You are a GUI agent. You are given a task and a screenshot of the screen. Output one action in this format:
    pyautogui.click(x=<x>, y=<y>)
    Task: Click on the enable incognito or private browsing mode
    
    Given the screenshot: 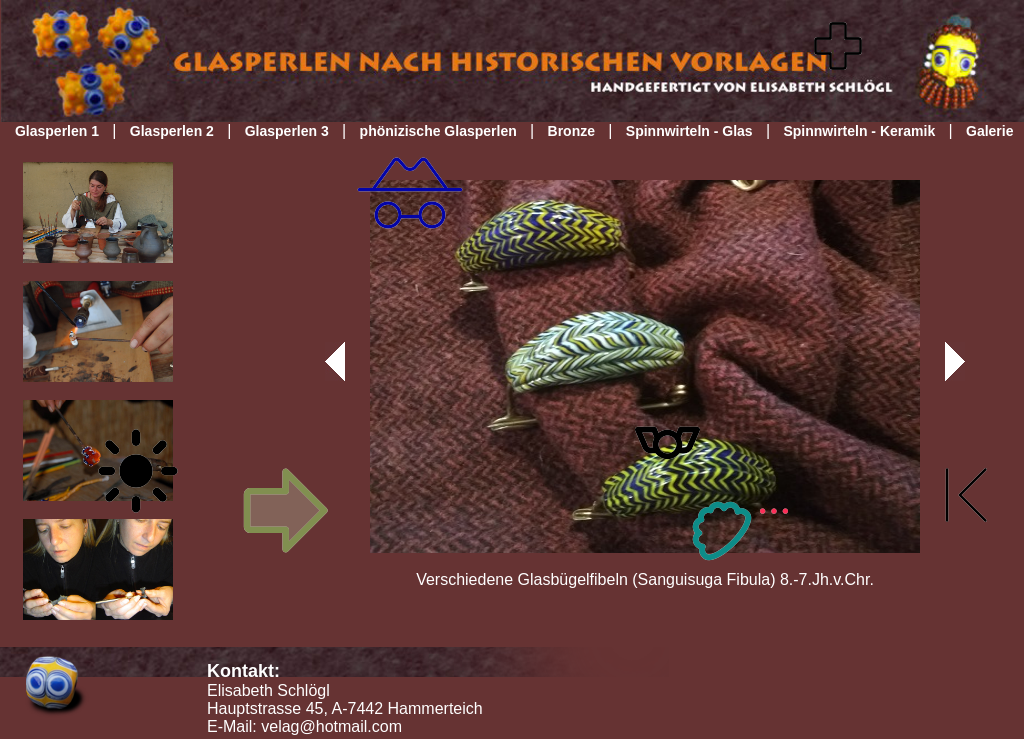 What is the action you would take?
    pyautogui.click(x=410, y=193)
    